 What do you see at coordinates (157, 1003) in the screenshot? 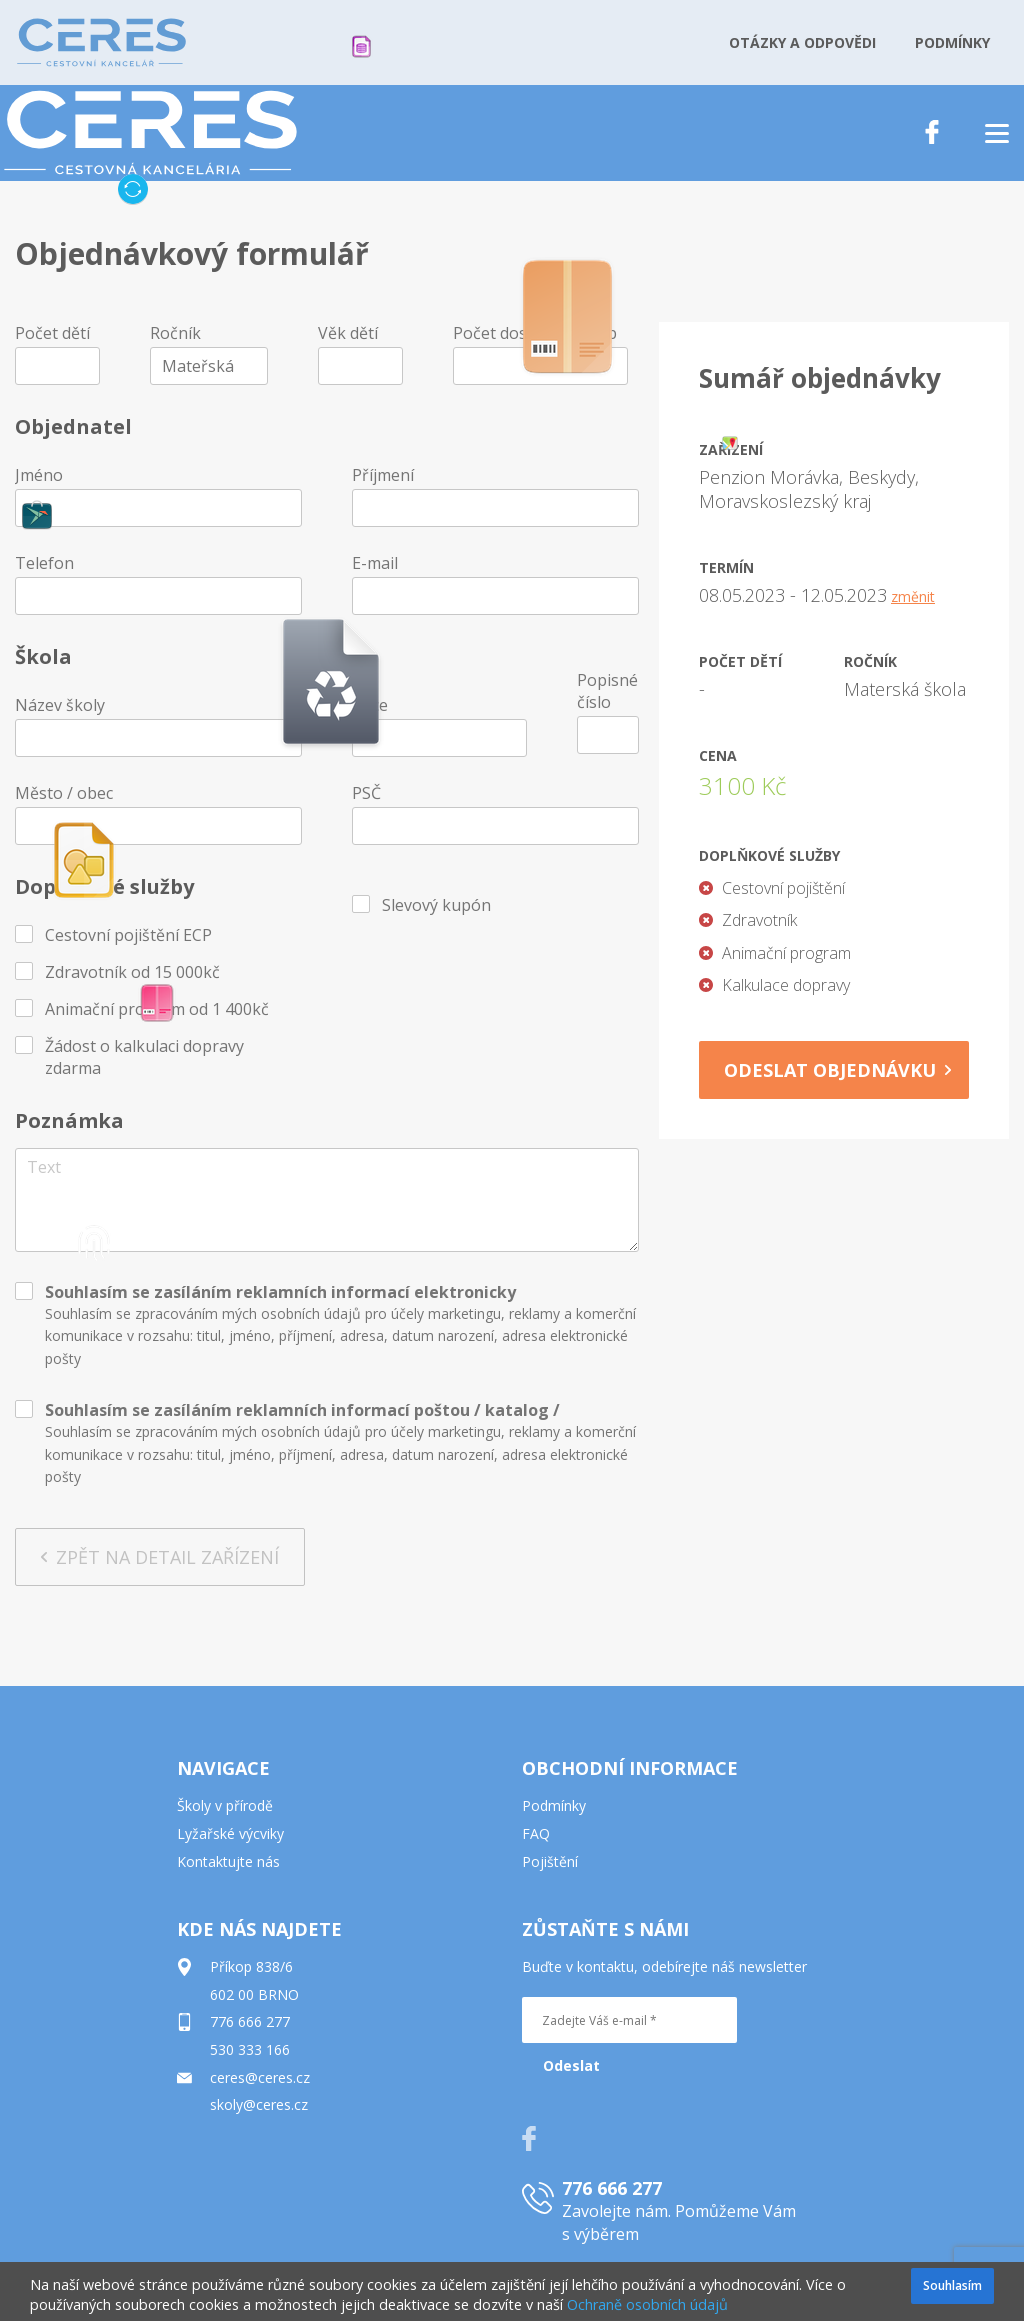
I see `a debian software package file` at bounding box center [157, 1003].